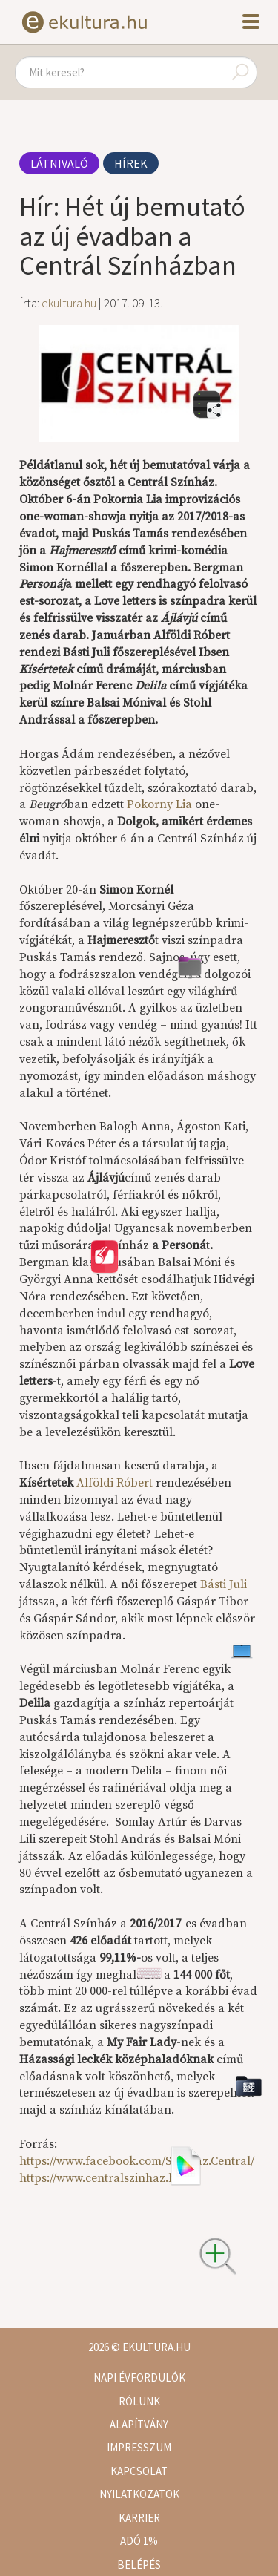 This screenshot has width=278, height=2576. What do you see at coordinates (248, 2086) in the screenshot?
I see `open folder containing Supercell games` at bounding box center [248, 2086].